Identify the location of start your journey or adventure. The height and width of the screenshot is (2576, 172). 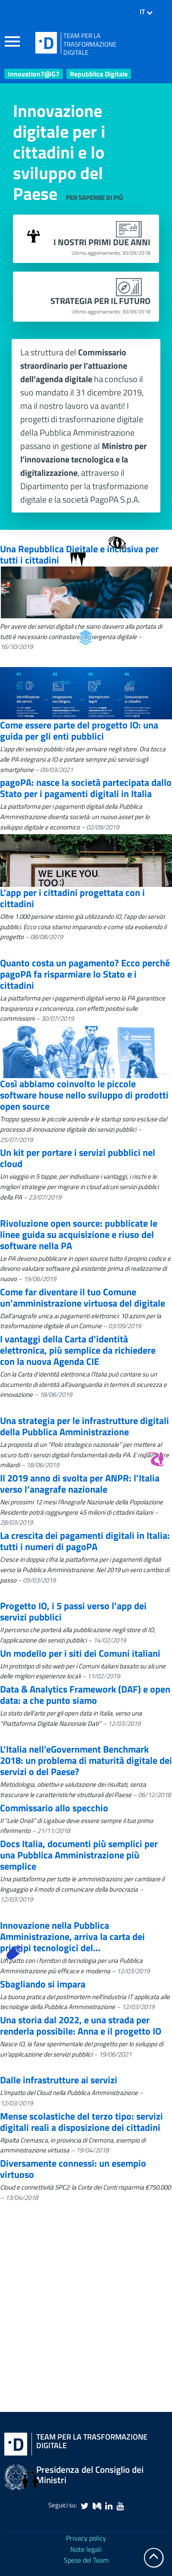
(155, 1458).